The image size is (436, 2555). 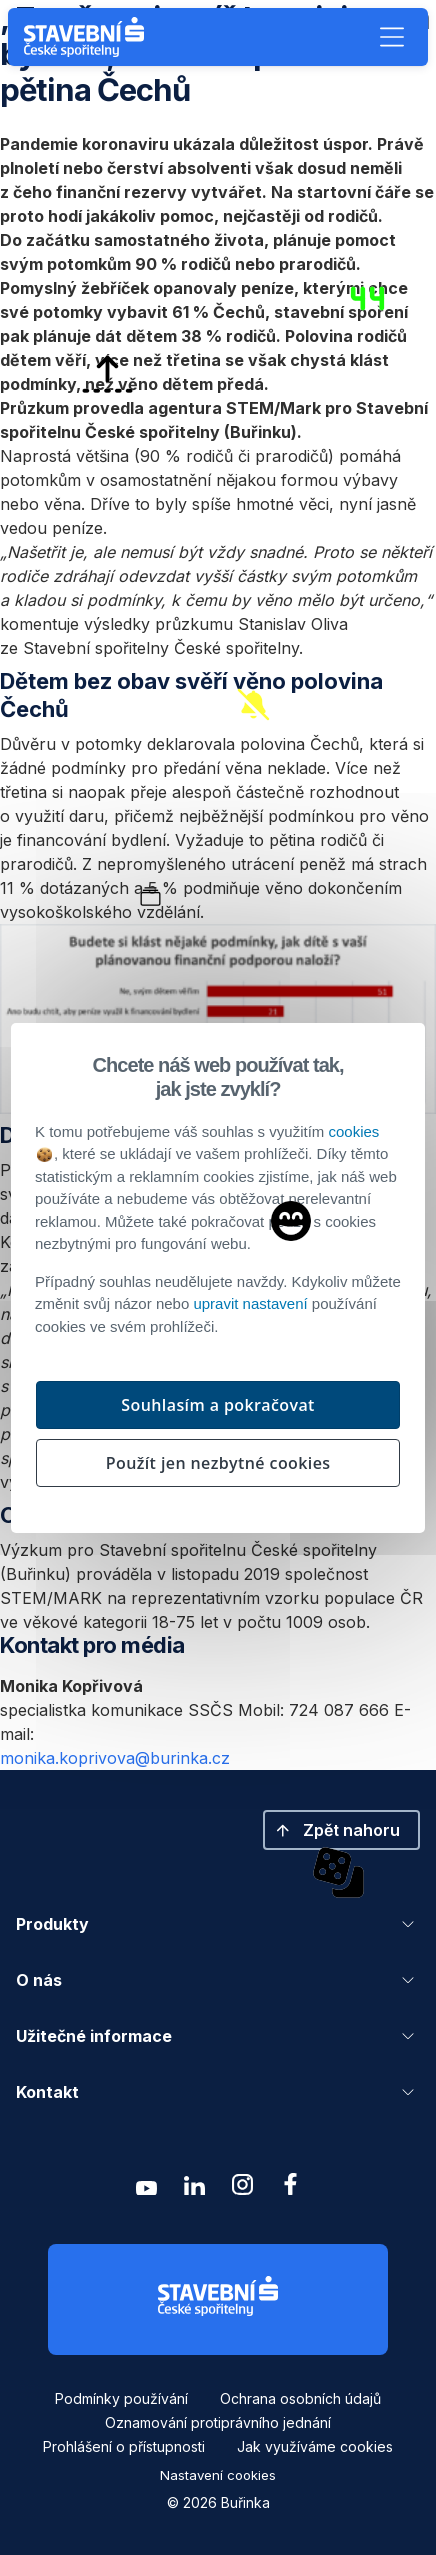 I want to click on view photo albums, so click(x=150, y=896).